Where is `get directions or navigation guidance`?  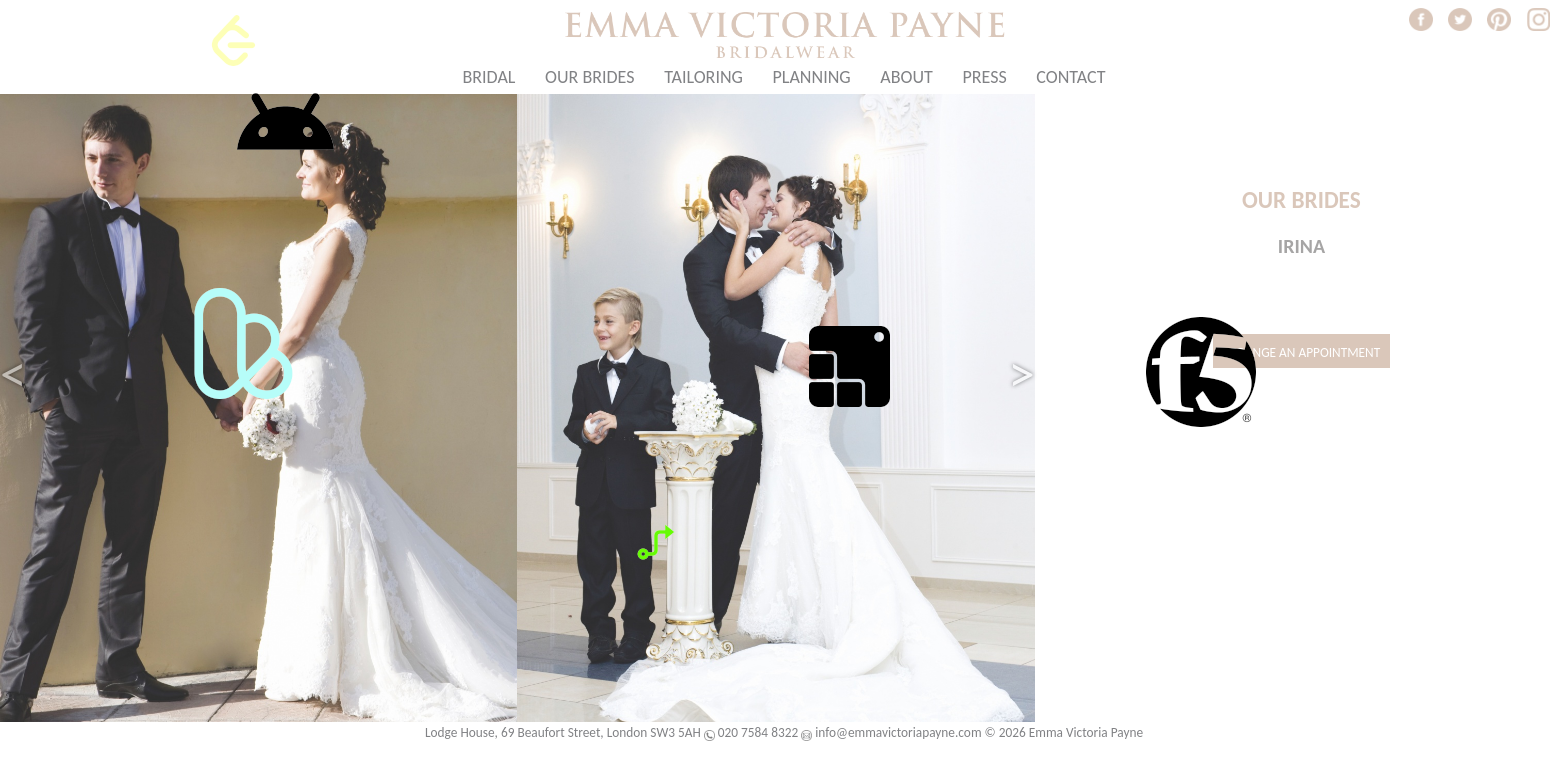
get directions or navigation guidance is located at coordinates (656, 543).